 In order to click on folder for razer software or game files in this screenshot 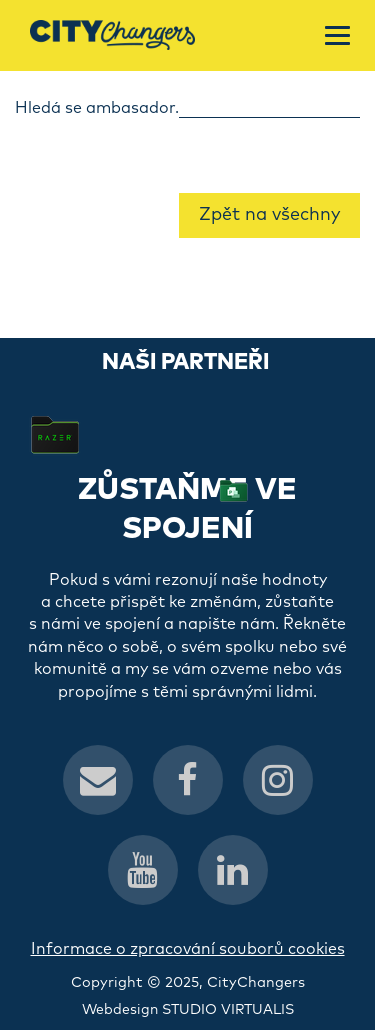, I will do `click(55, 436)`.